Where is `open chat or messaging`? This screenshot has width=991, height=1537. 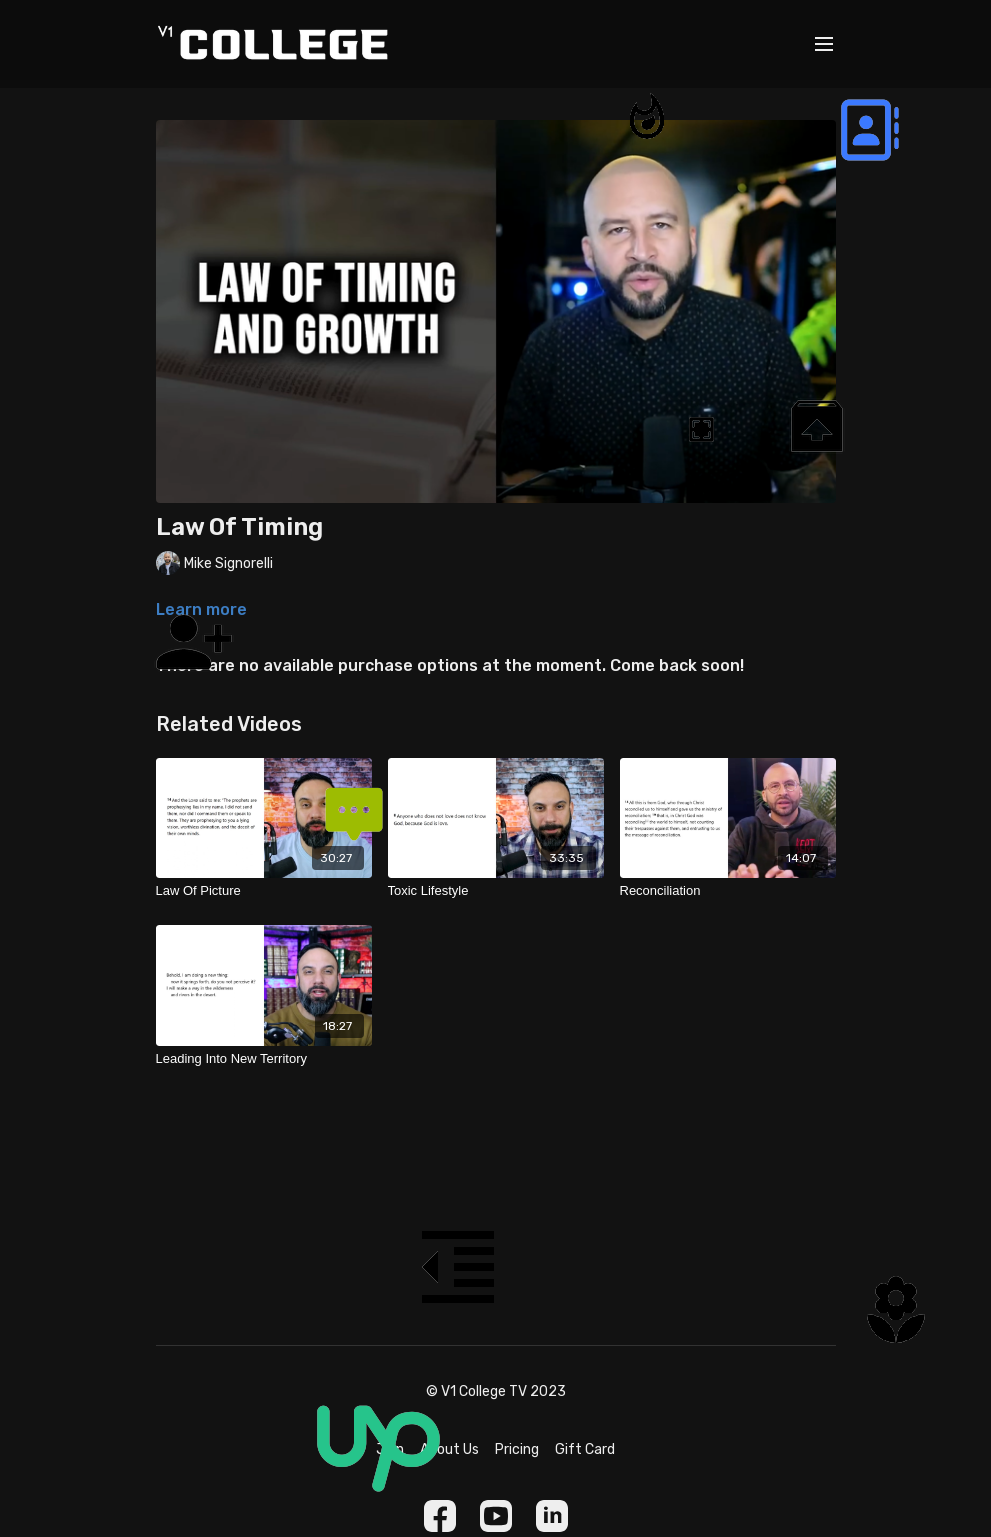
open chat or messaging is located at coordinates (354, 812).